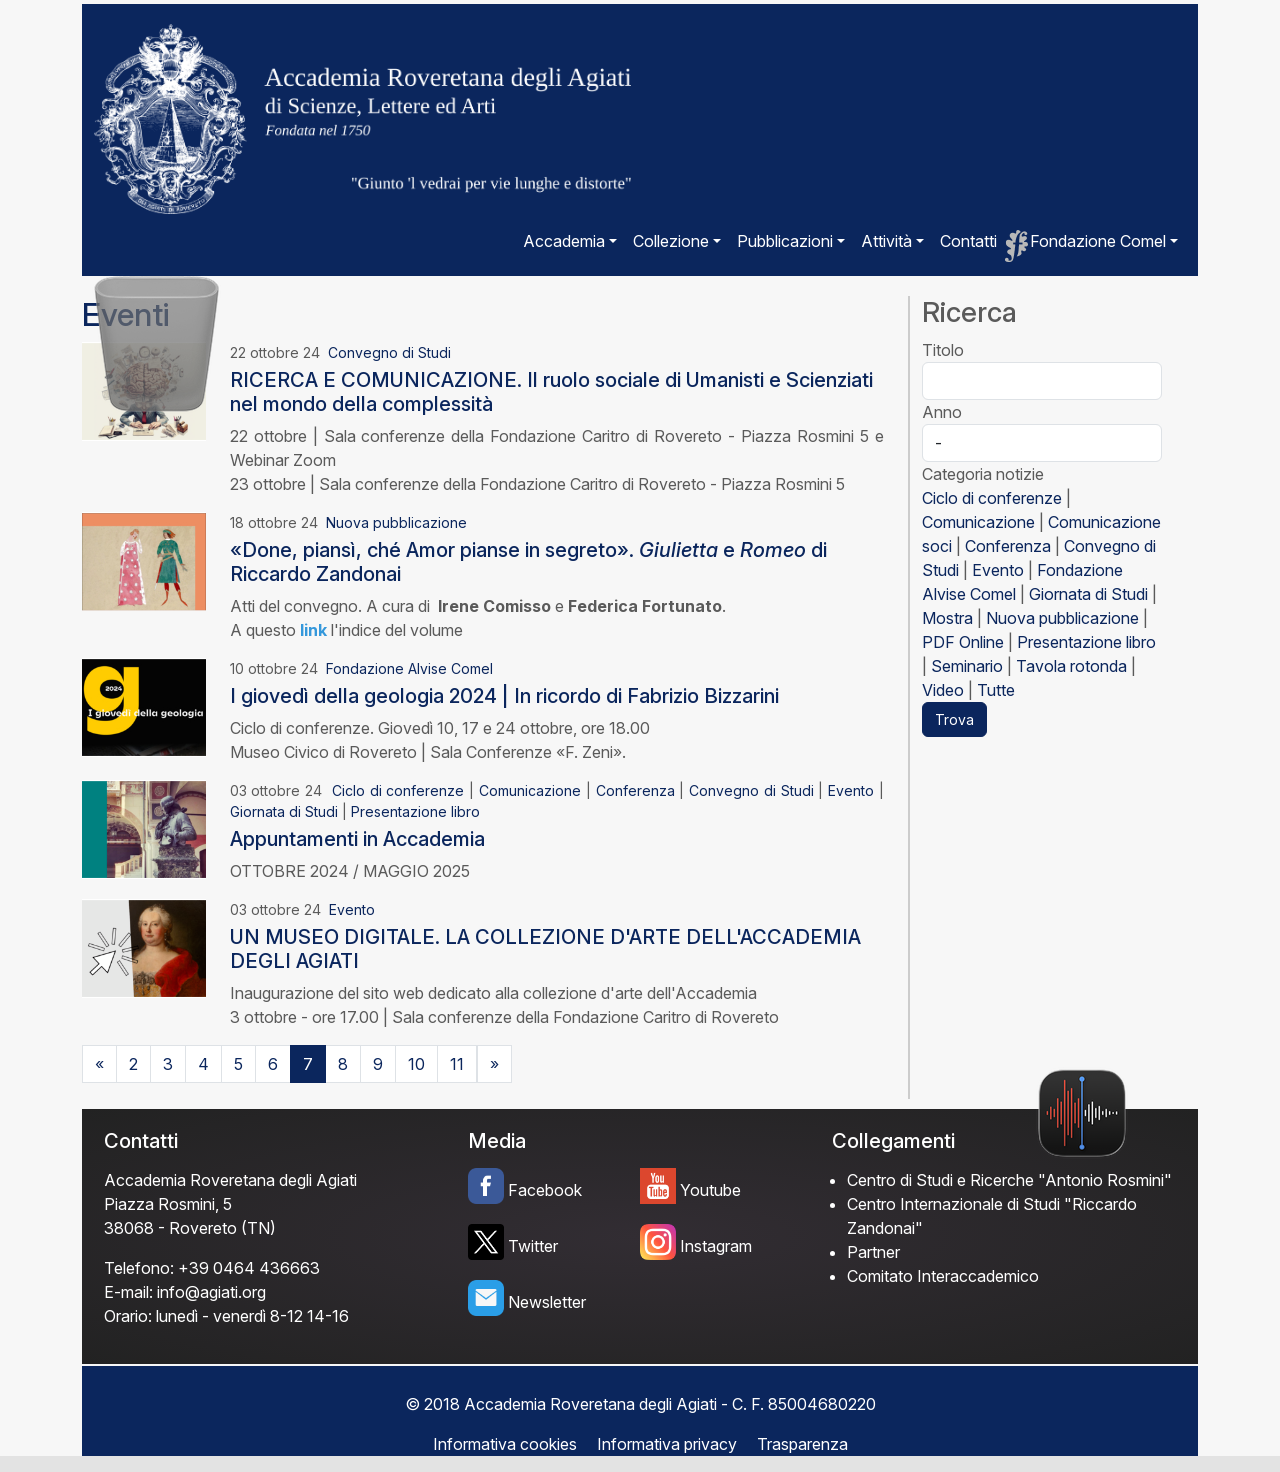 The height and width of the screenshot is (1472, 1280). I want to click on open voice memos app, so click(1082, 1113).